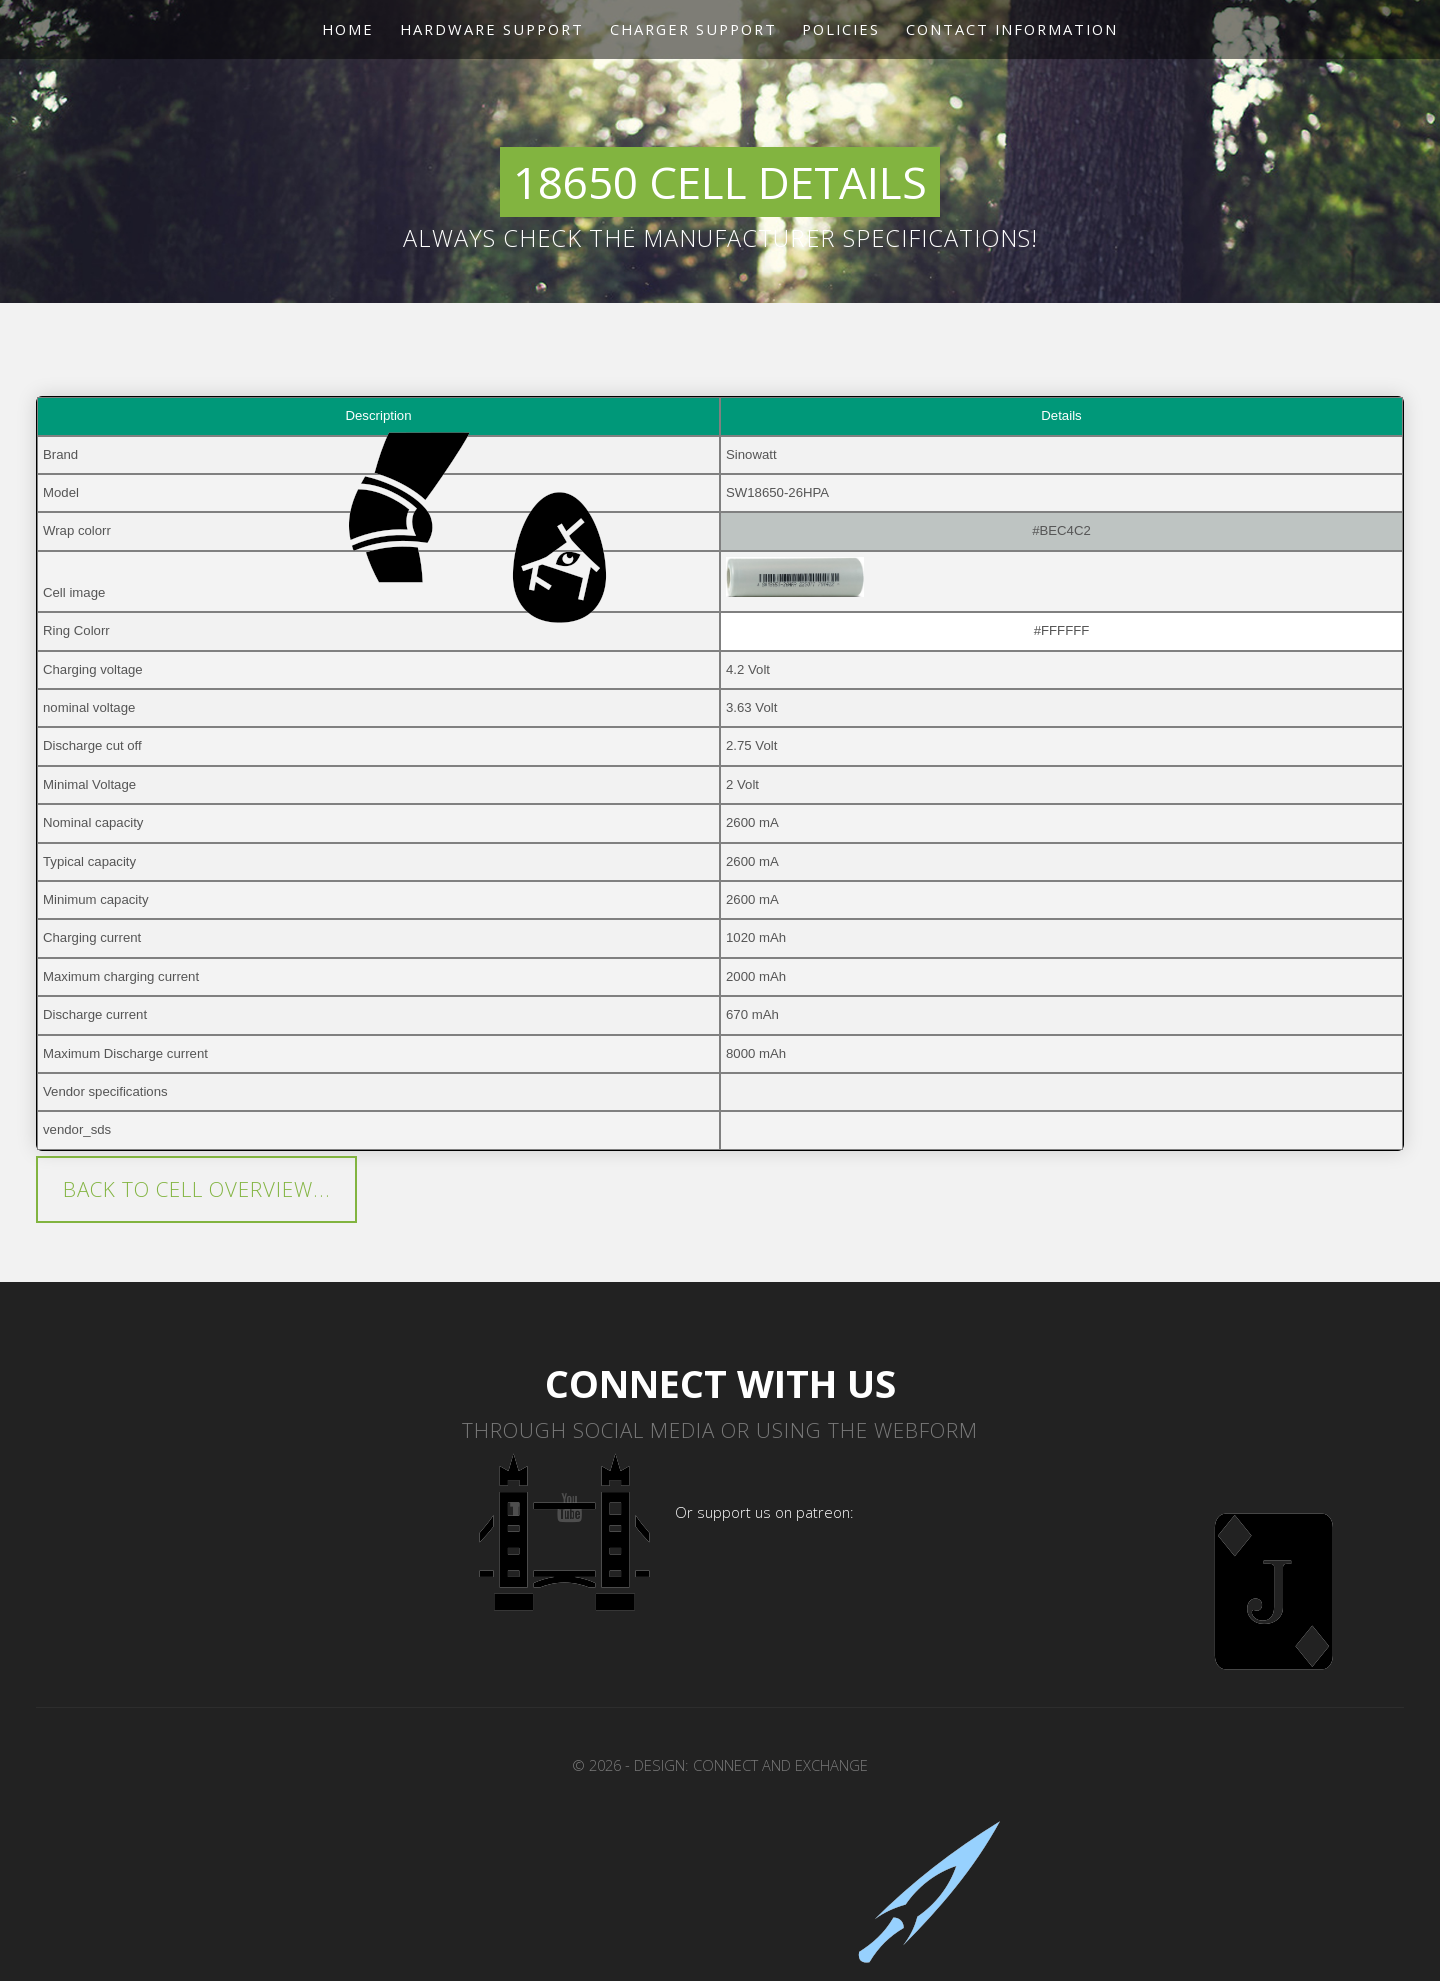 The height and width of the screenshot is (1981, 1440). Describe the element at coordinates (564, 1528) in the screenshot. I see `view London landmarks or attractions` at that location.